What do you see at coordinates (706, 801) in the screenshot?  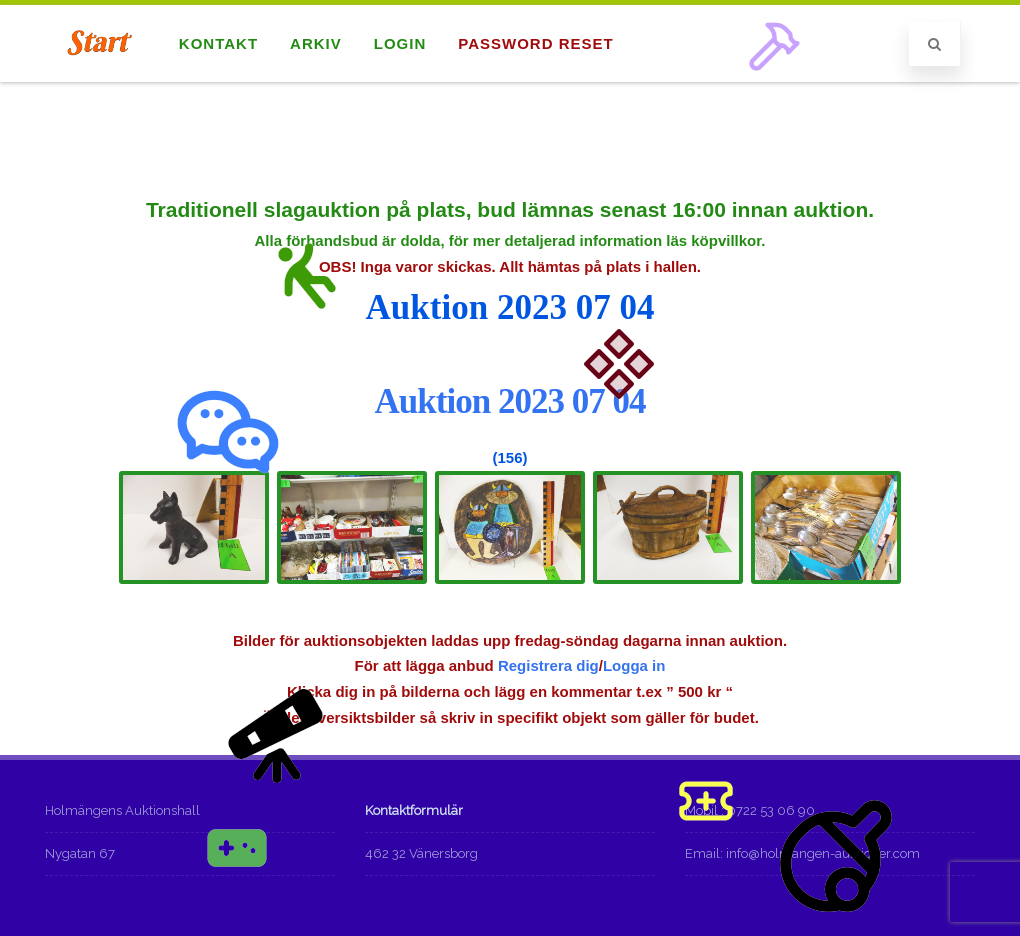 I see `add a new ticket or pass` at bounding box center [706, 801].